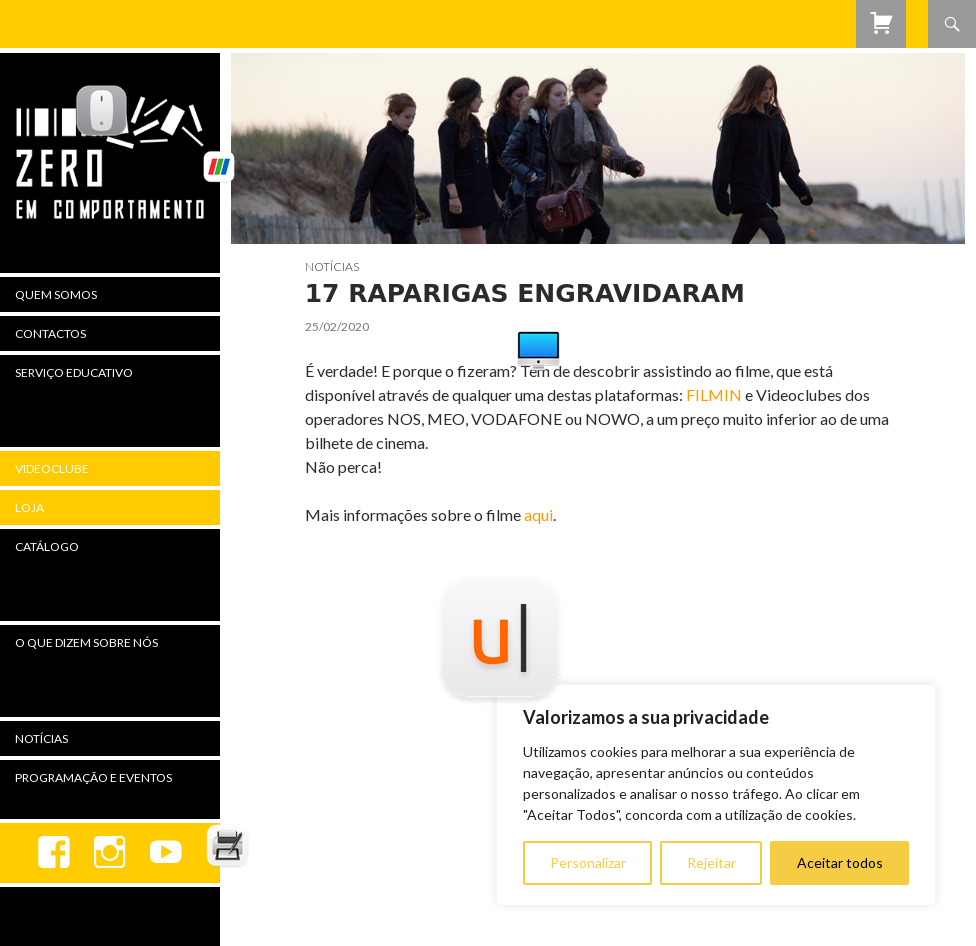 The height and width of the screenshot is (946, 976). I want to click on access desktop or computer settings, so click(538, 351).